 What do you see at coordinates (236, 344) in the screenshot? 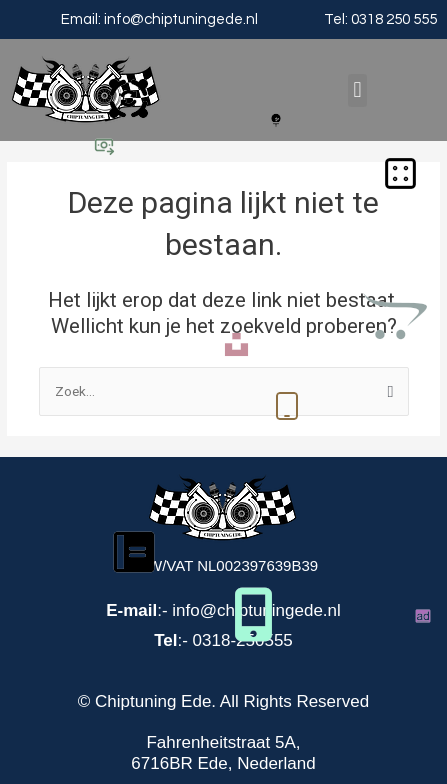
I see `open Unsplash to browse stock photos` at bounding box center [236, 344].